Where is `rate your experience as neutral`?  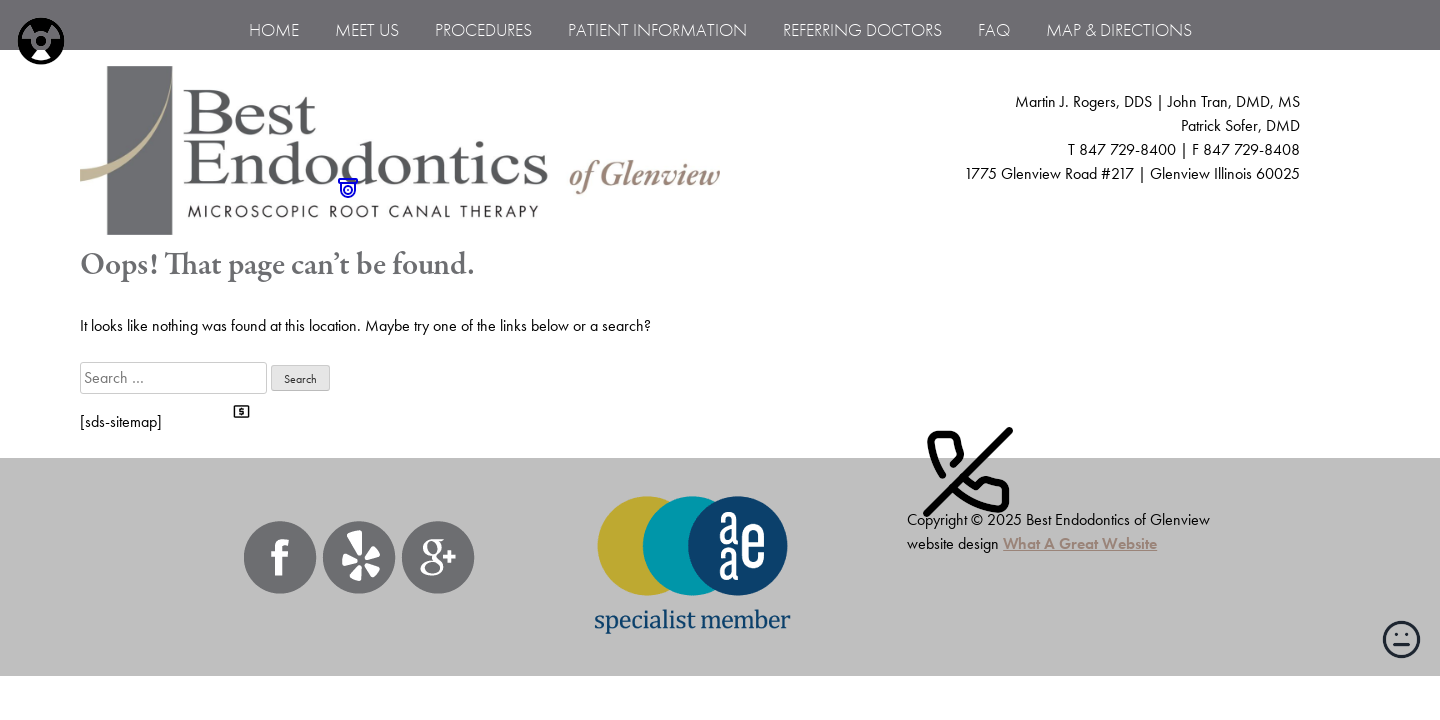 rate your experience as neutral is located at coordinates (1401, 639).